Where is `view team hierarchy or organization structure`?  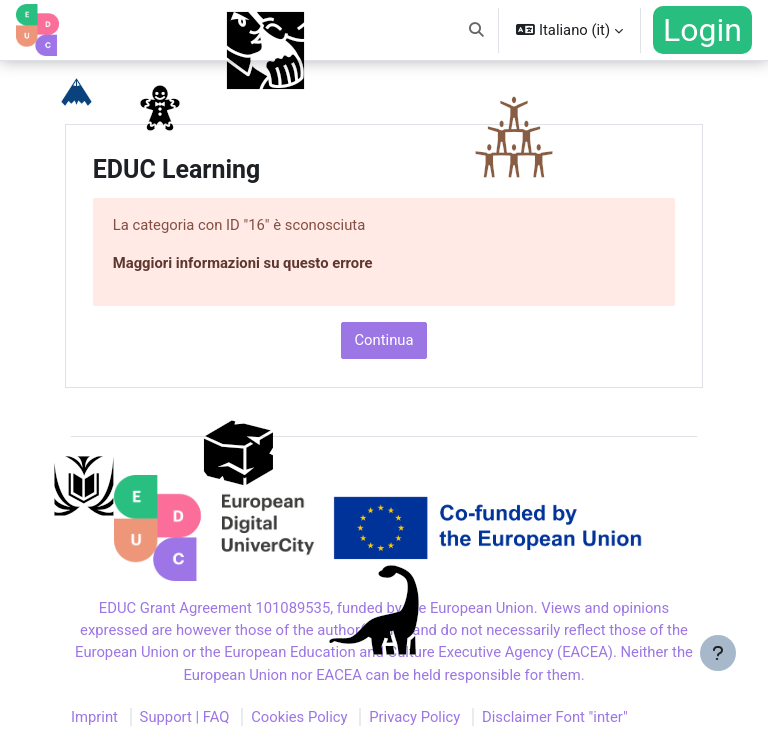 view team hierarchy or organization structure is located at coordinates (514, 137).